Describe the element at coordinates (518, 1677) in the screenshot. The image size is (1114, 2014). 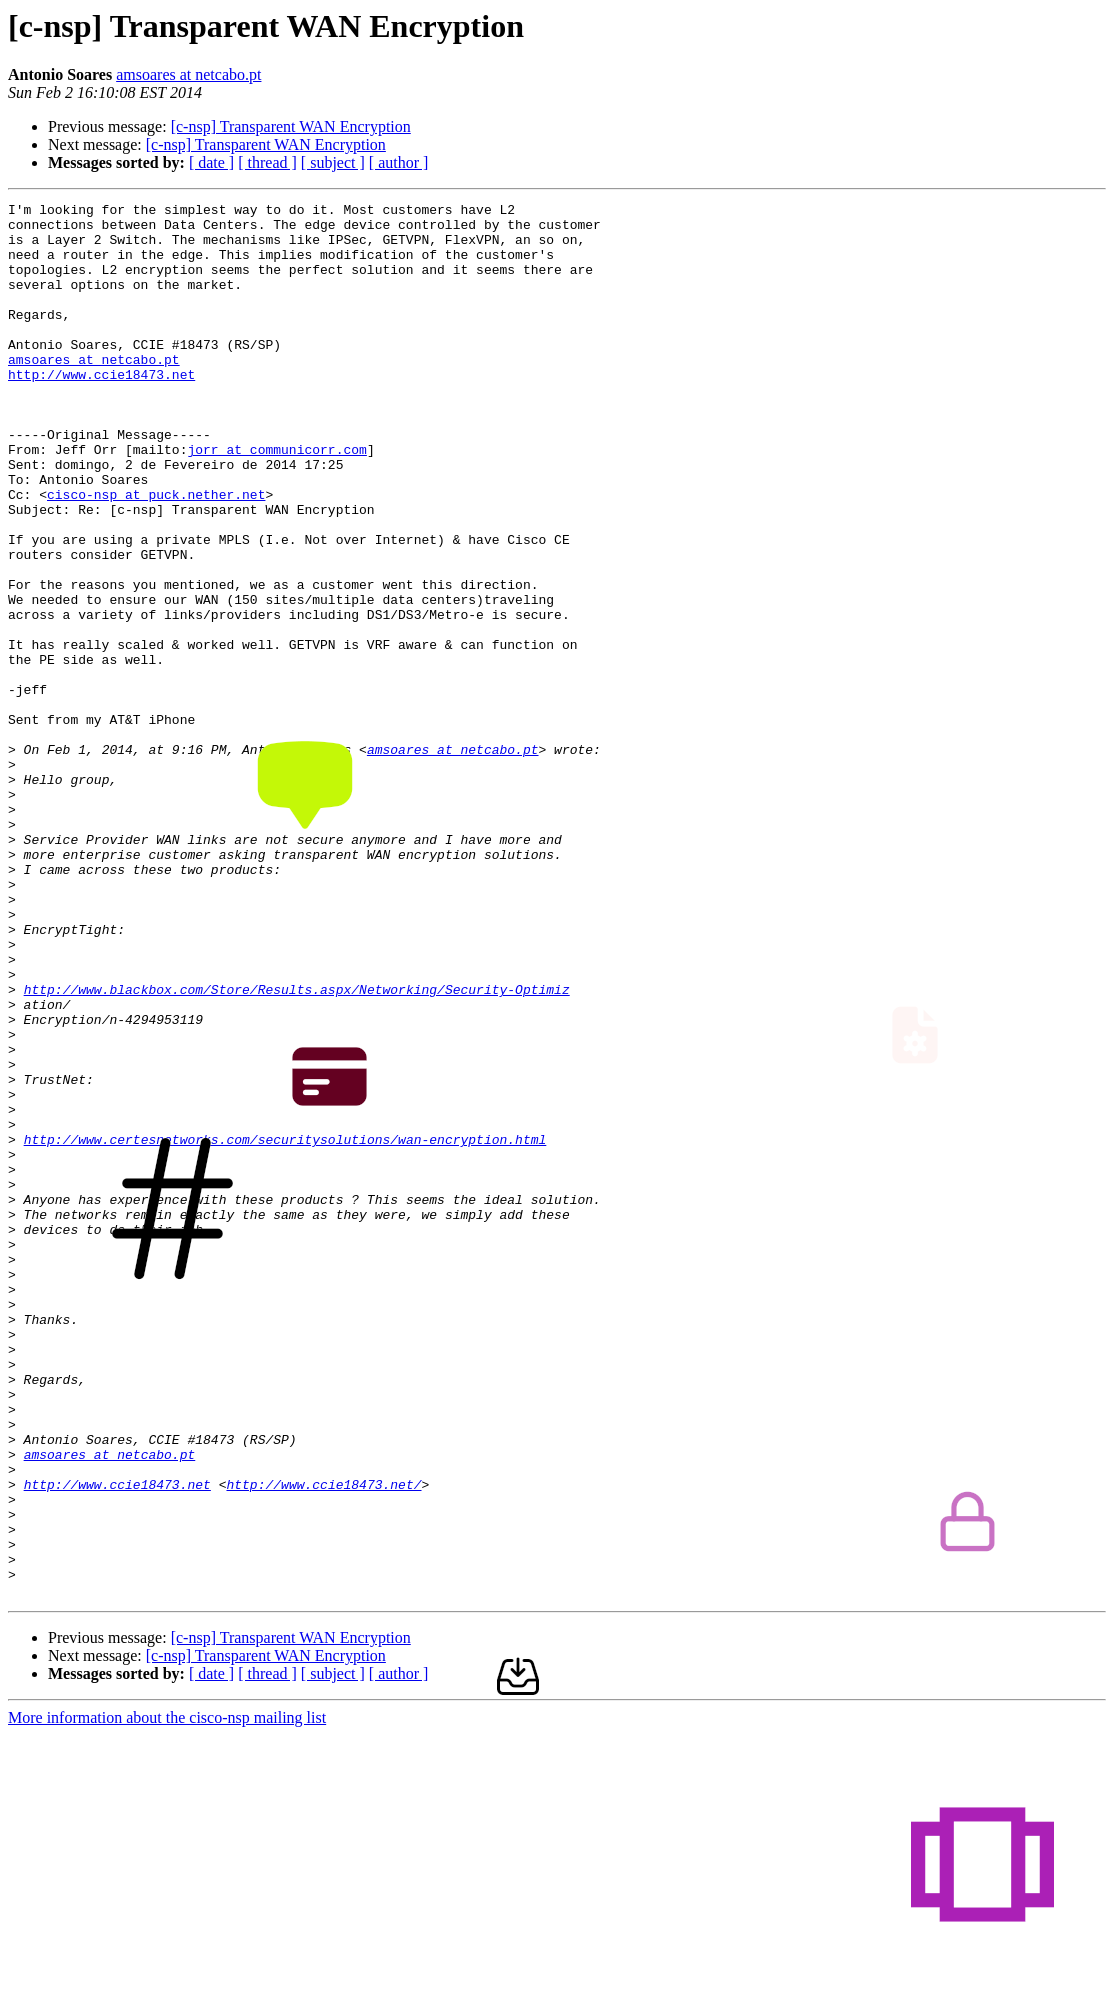
I see `download message to inbox` at that location.